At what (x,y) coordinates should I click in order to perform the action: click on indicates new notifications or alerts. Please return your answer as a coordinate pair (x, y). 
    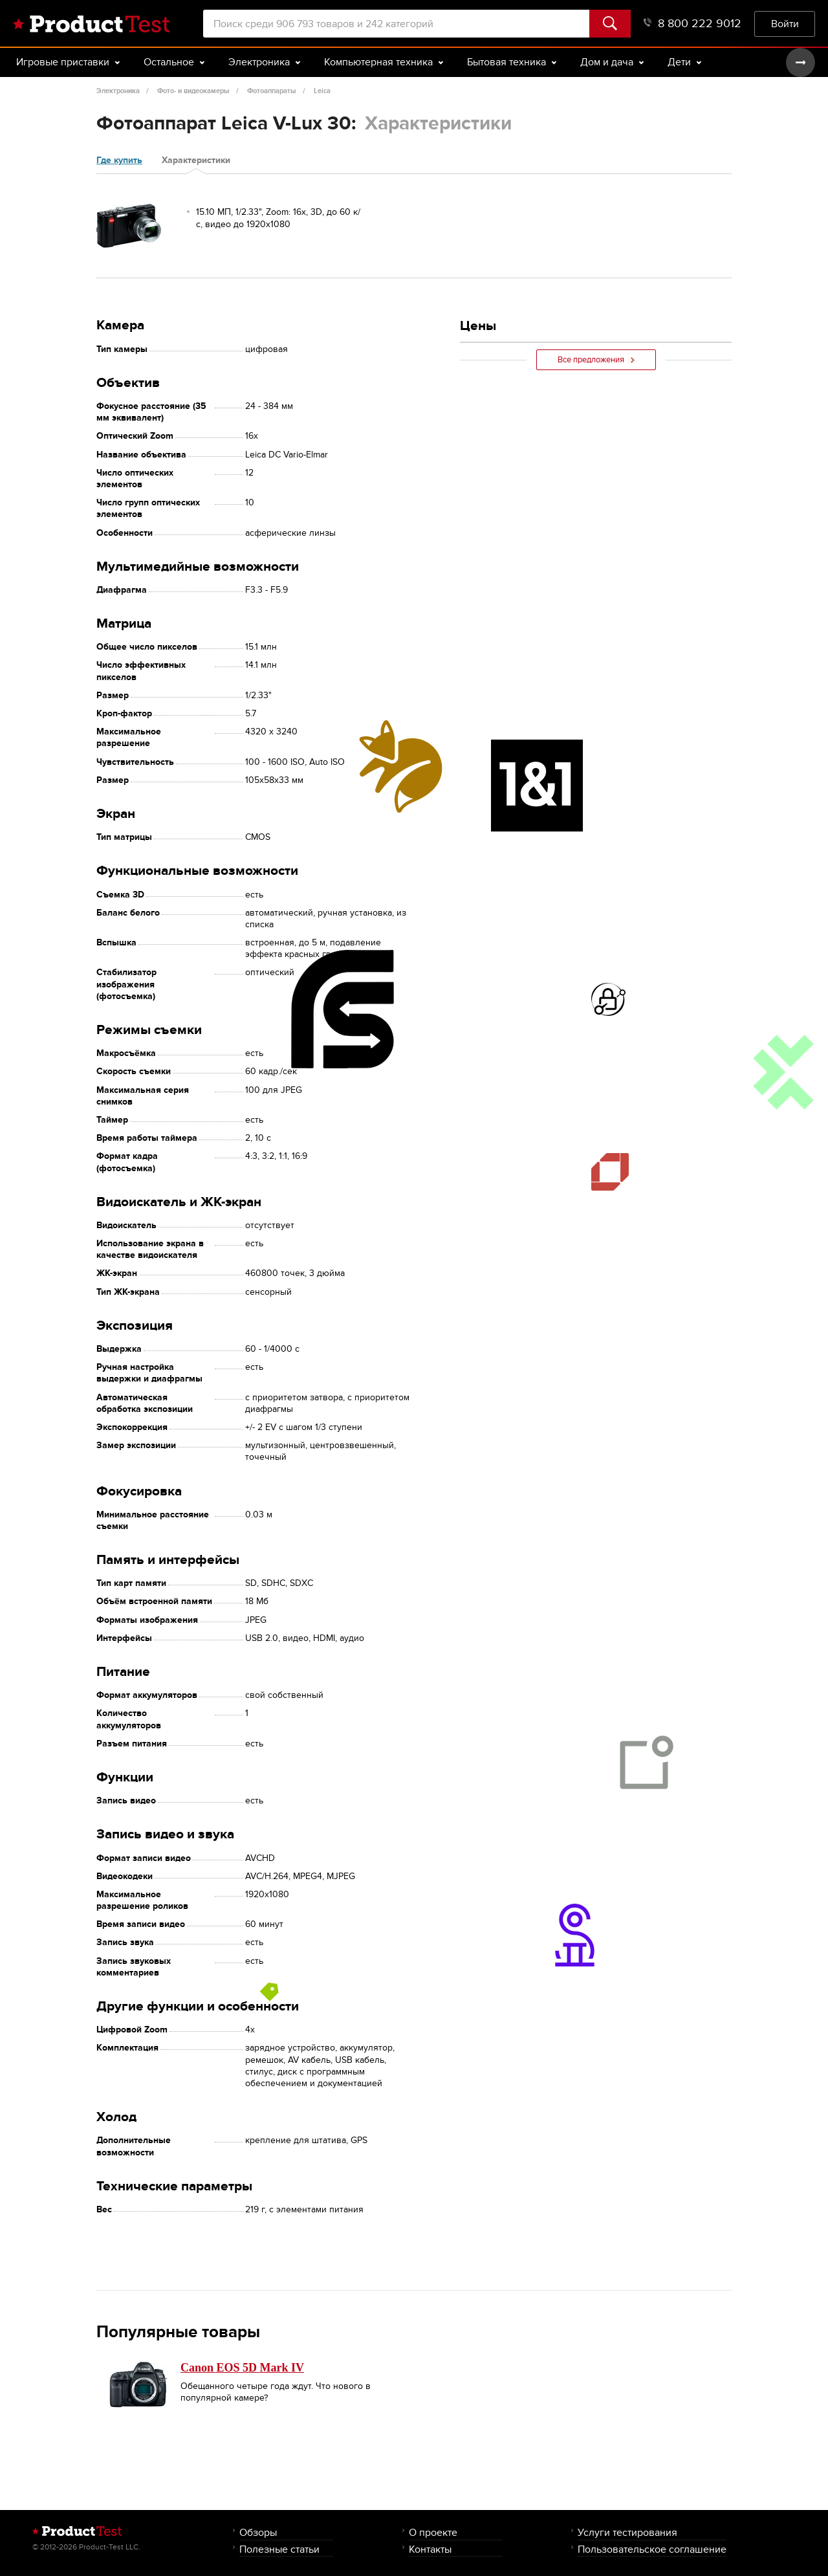
    Looking at the image, I should click on (644, 1762).